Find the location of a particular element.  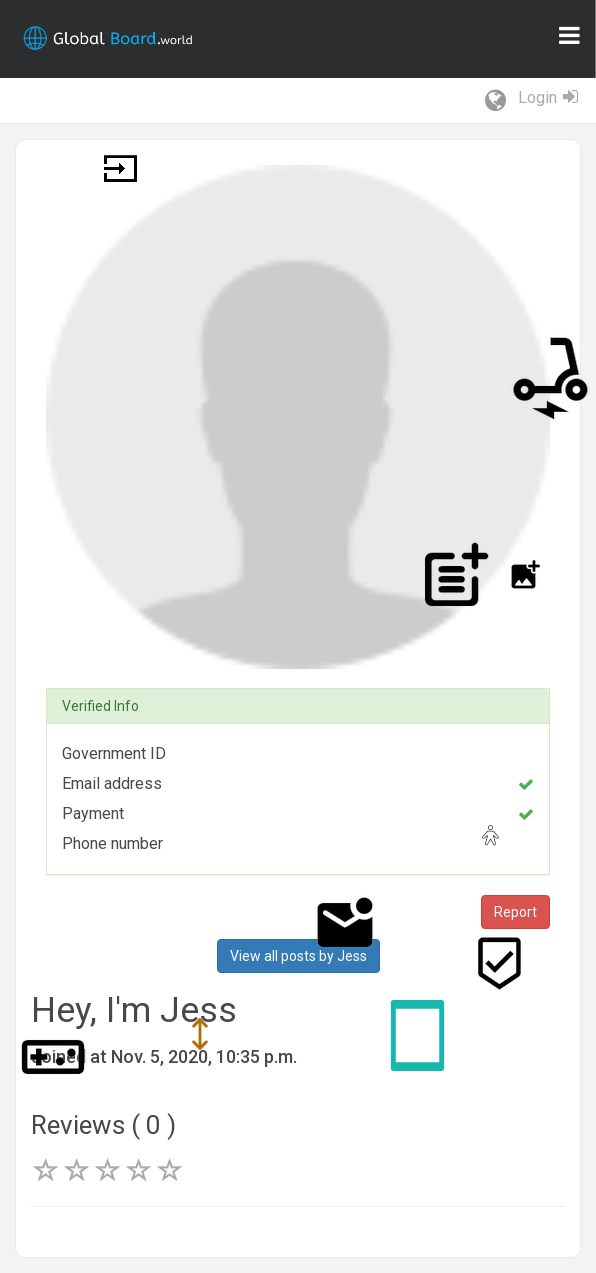

add a new photo to your collection is located at coordinates (525, 575).